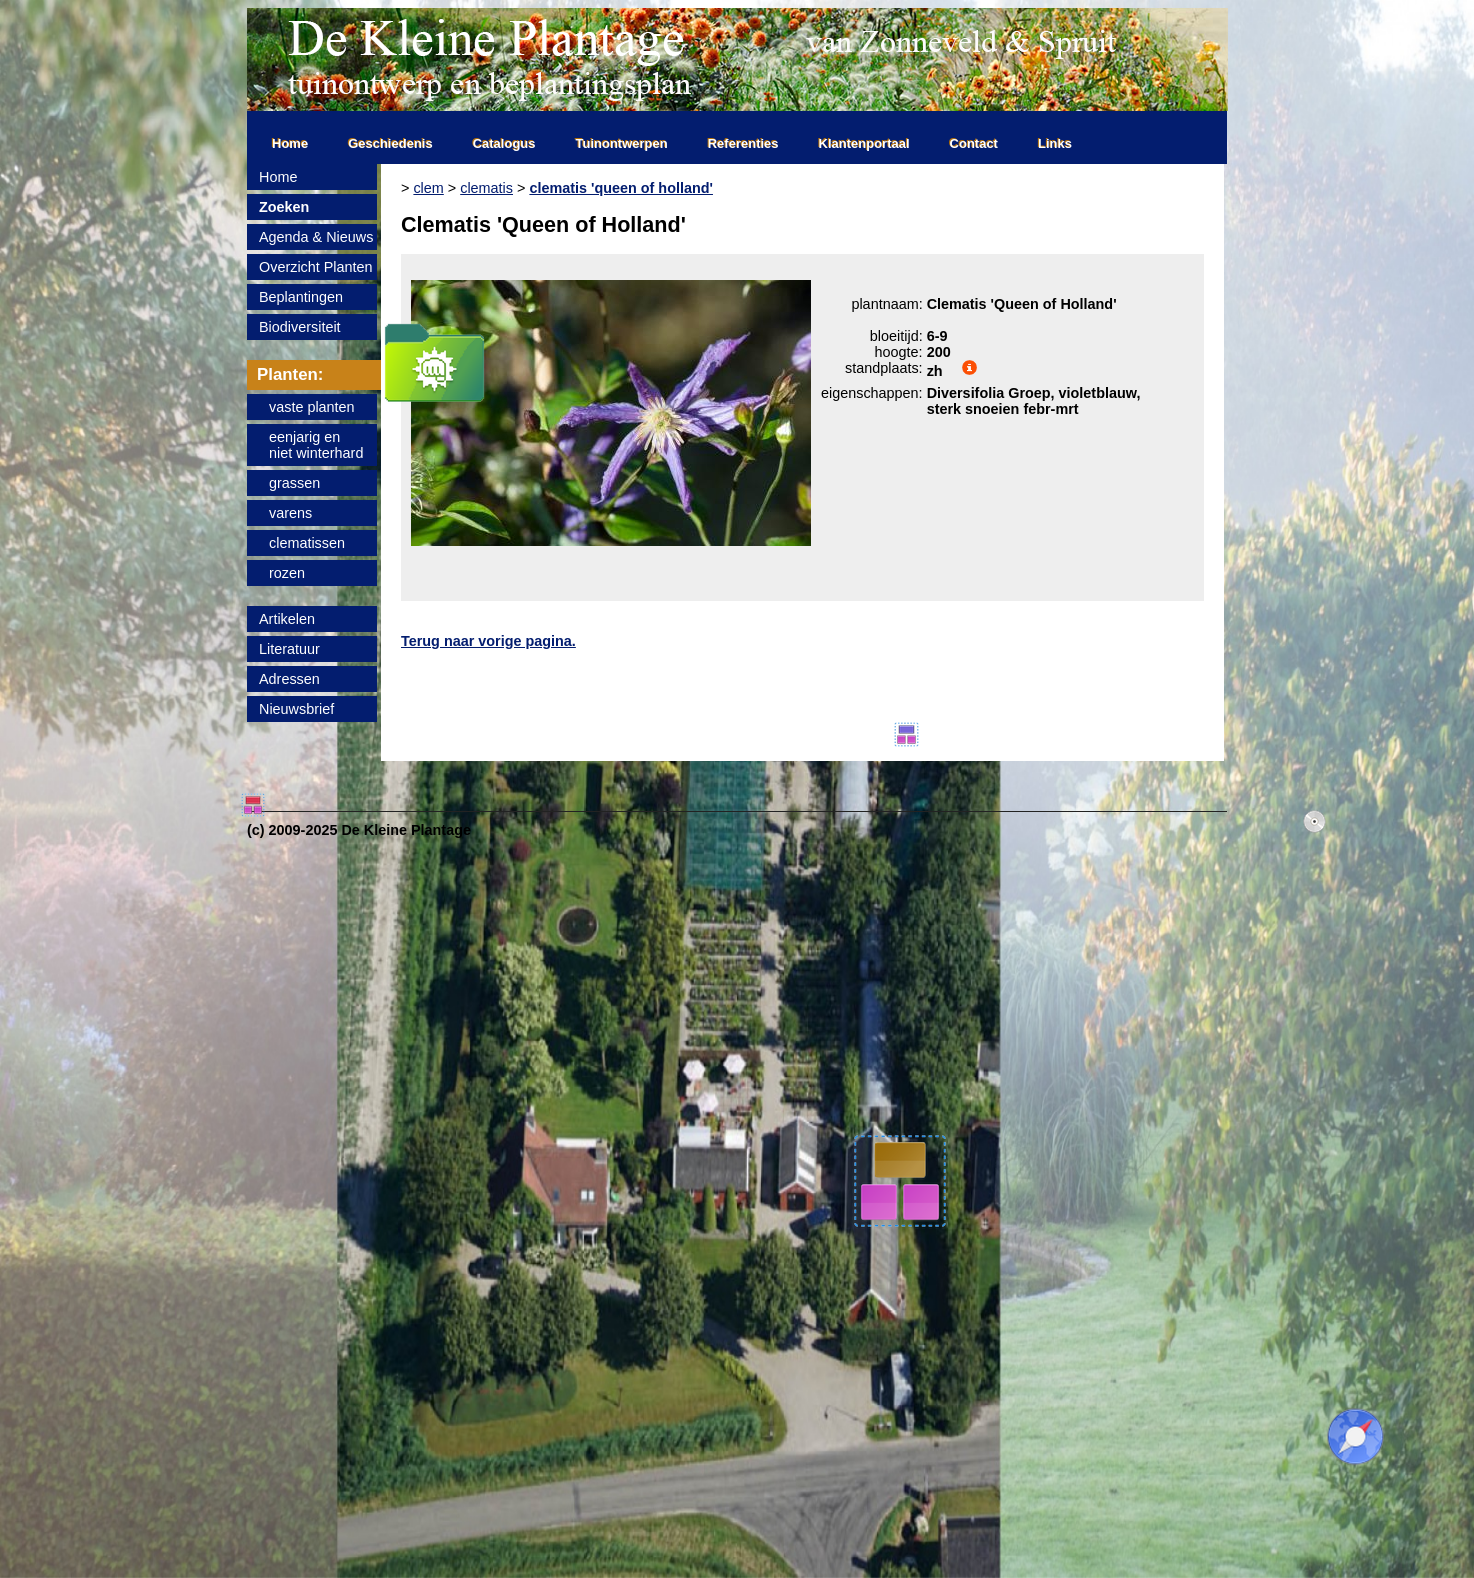 This screenshot has height=1578, width=1474. I want to click on indicates a CD-RW (rewritable disc) drive or device, so click(1314, 821).